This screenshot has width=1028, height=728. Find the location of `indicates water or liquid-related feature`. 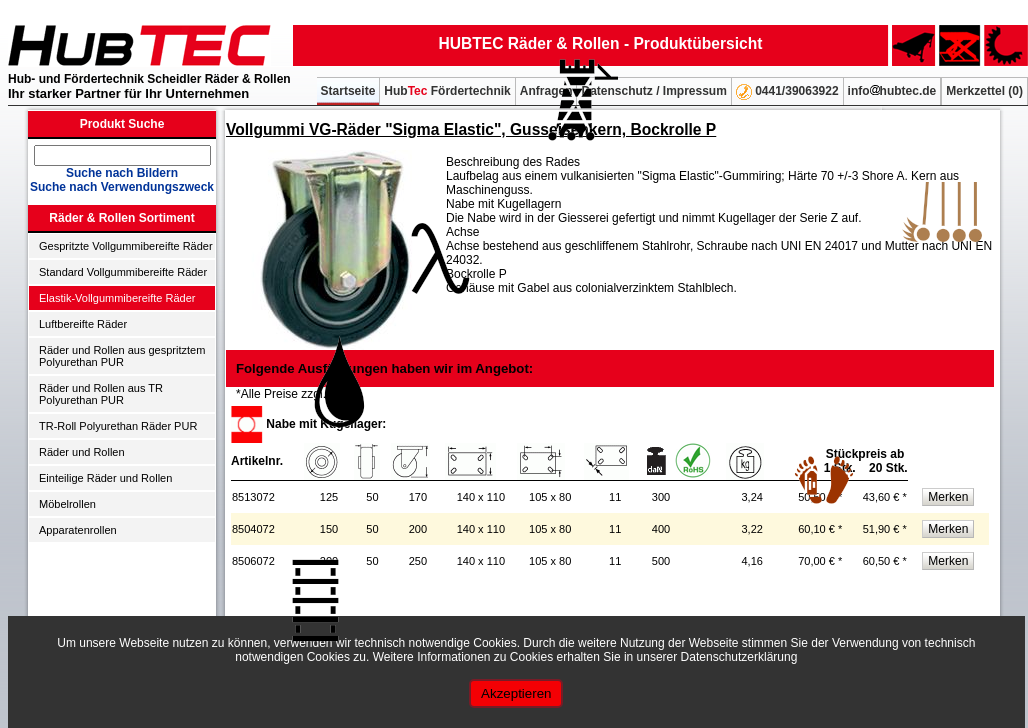

indicates water or liquid-related feature is located at coordinates (338, 381).